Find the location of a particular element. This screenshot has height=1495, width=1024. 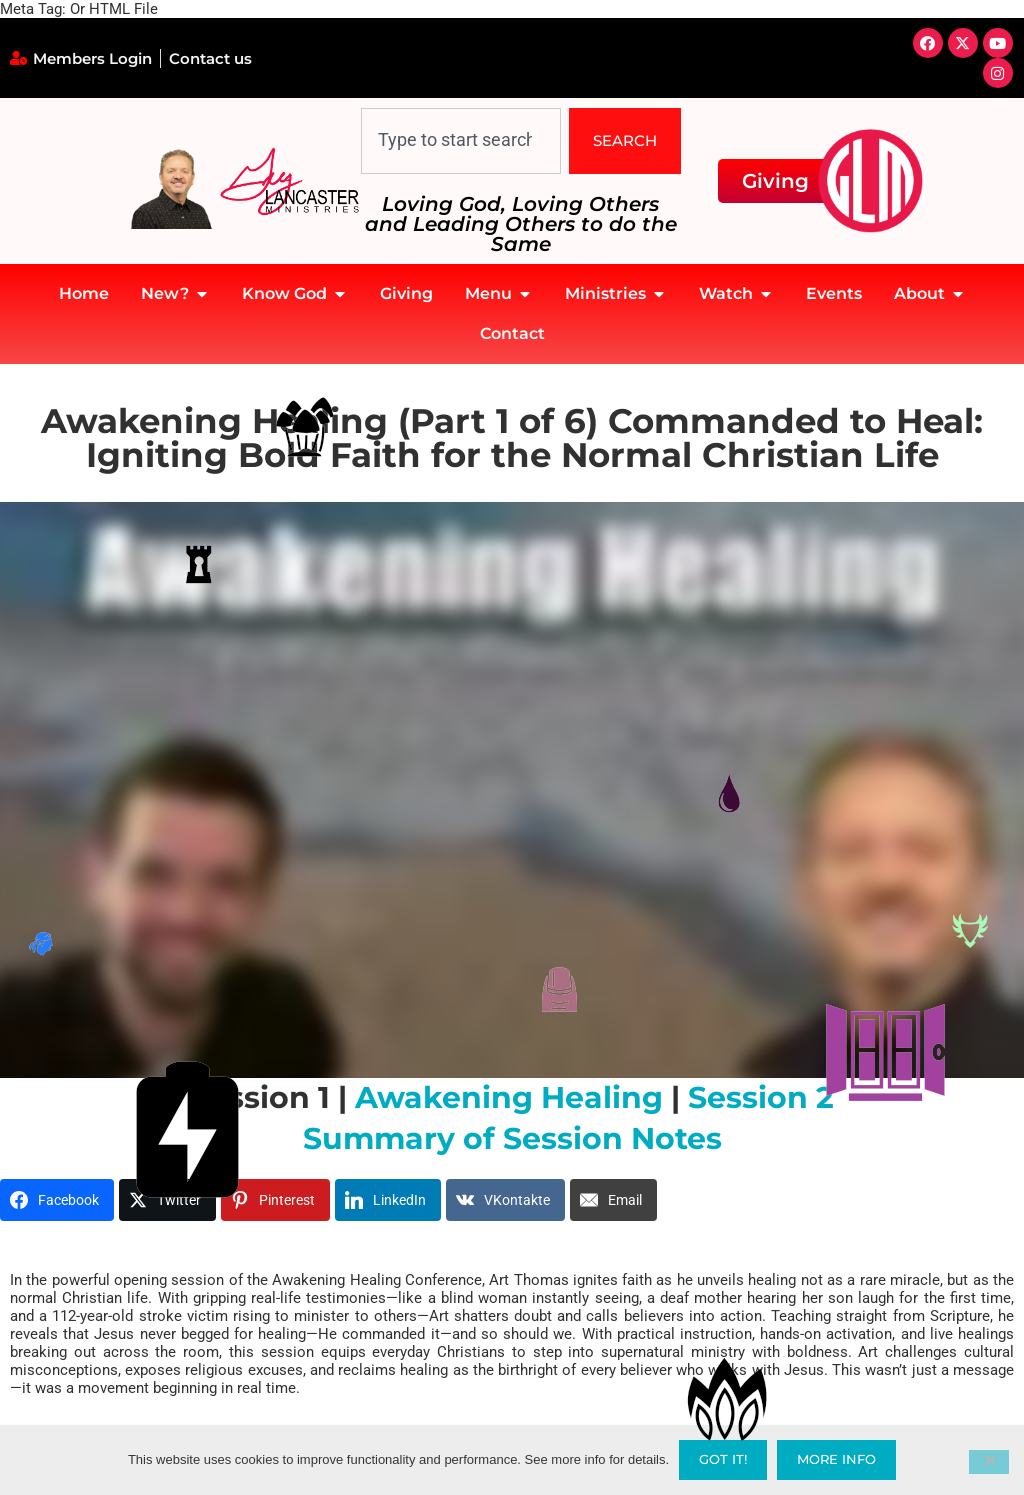

indicates protected or guarded status is located at coordinates (970, 930).